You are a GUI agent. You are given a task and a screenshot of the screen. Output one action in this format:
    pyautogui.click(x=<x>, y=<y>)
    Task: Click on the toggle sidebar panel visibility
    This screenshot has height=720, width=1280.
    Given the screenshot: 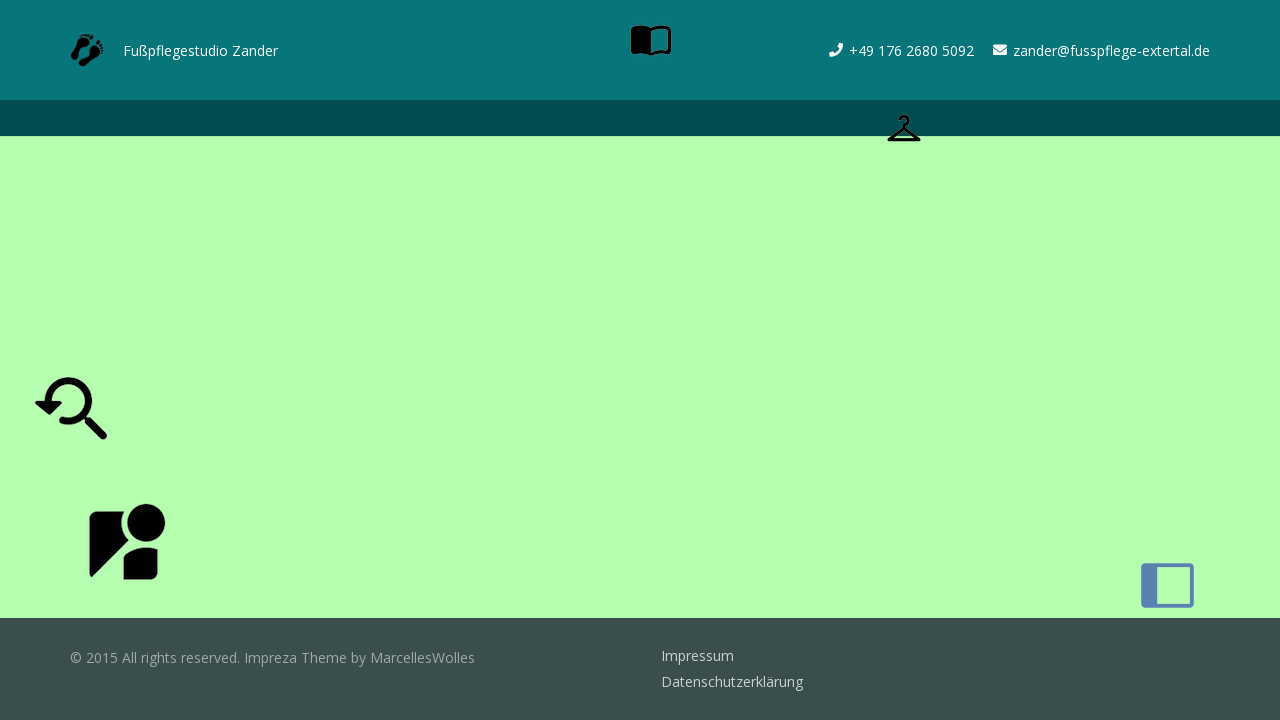 What is the action you would take?
    pyautogui.click(x=1167, y=585)
    